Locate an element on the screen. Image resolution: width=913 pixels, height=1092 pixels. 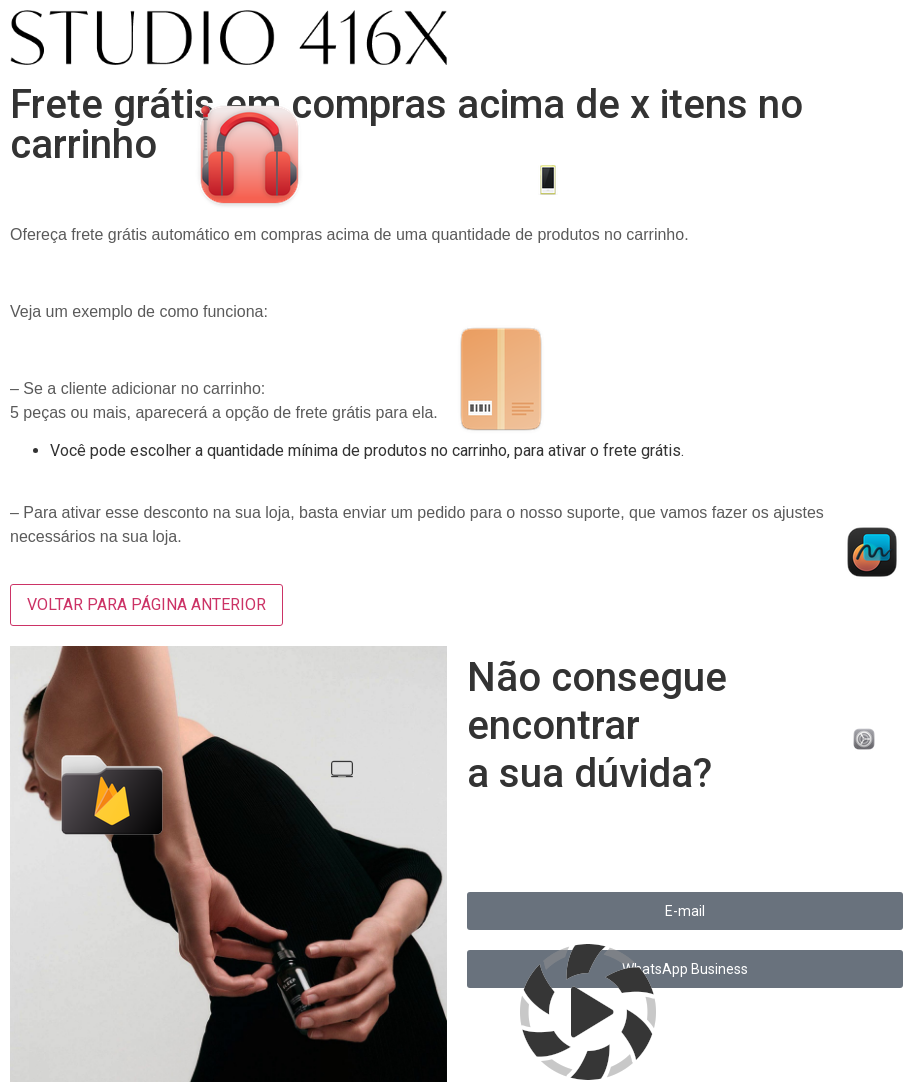
open firebase project folder is located at coordinates (111, 797).